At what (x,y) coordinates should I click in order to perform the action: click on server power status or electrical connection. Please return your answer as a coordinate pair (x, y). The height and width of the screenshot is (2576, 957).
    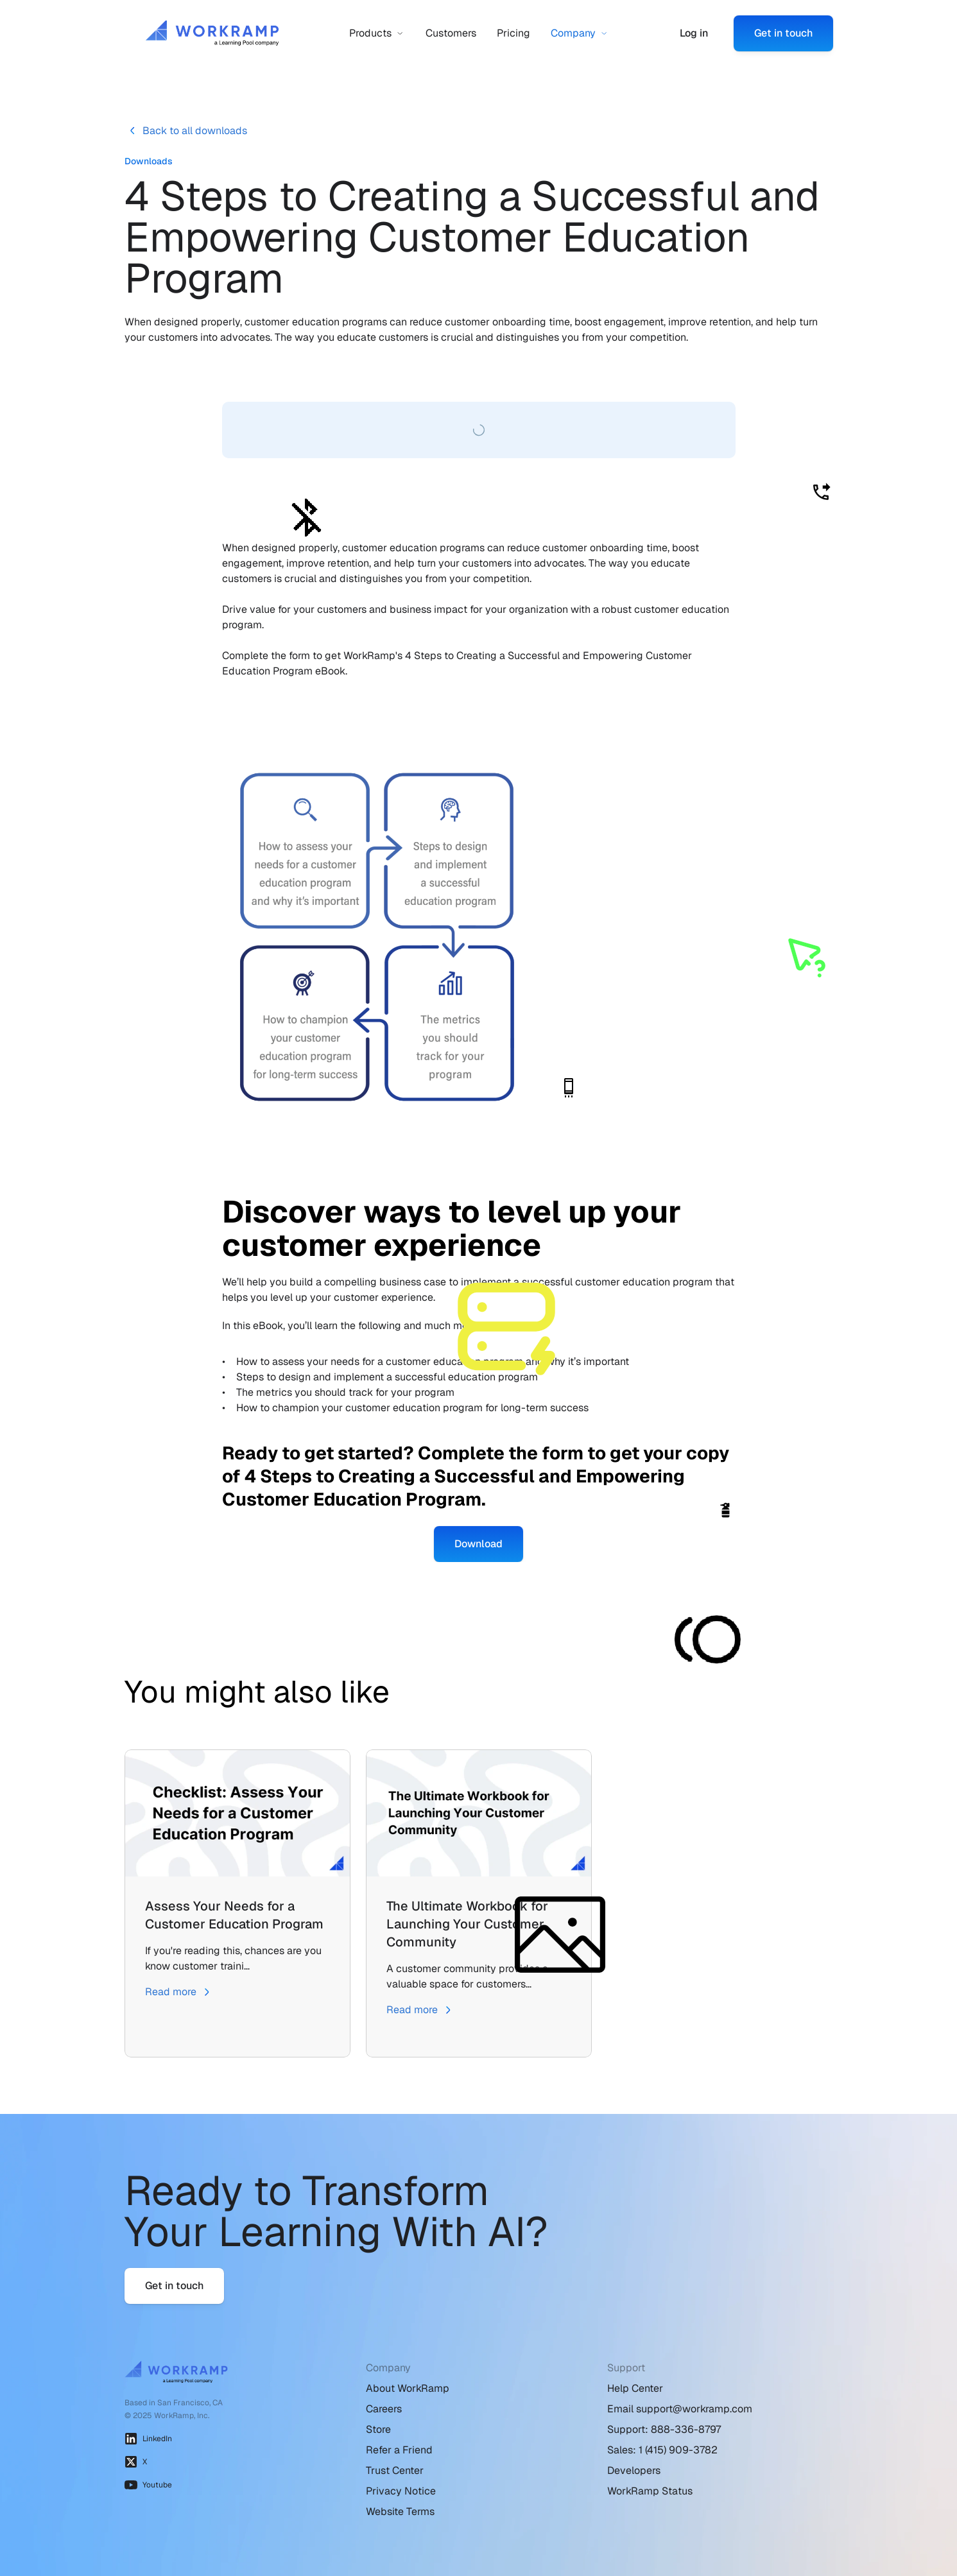
    Looking at the image, I should click on (506, 1327).